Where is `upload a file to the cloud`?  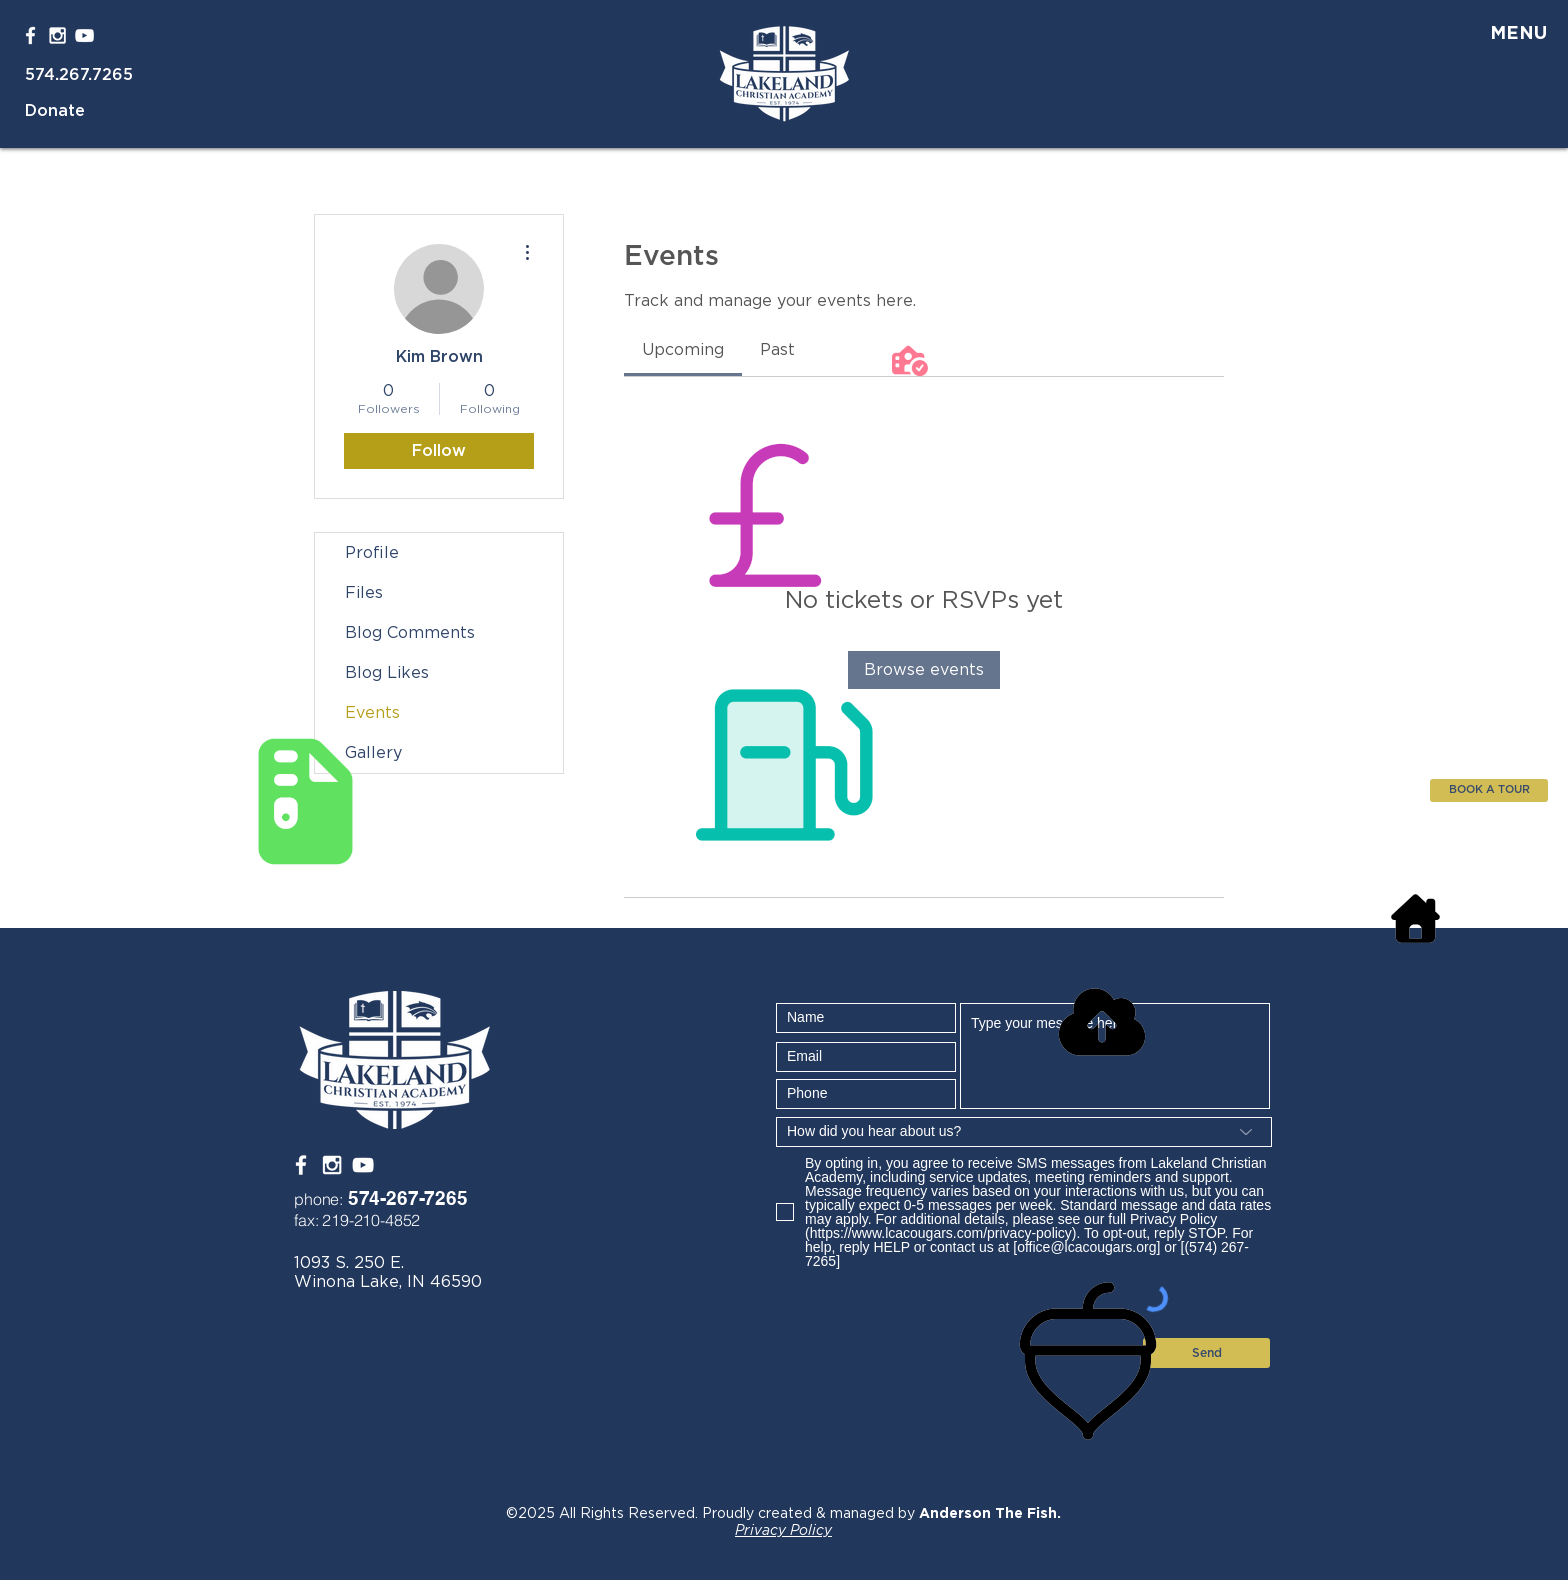
upload a file to the cloud is located at coordinates (1102, 1022).